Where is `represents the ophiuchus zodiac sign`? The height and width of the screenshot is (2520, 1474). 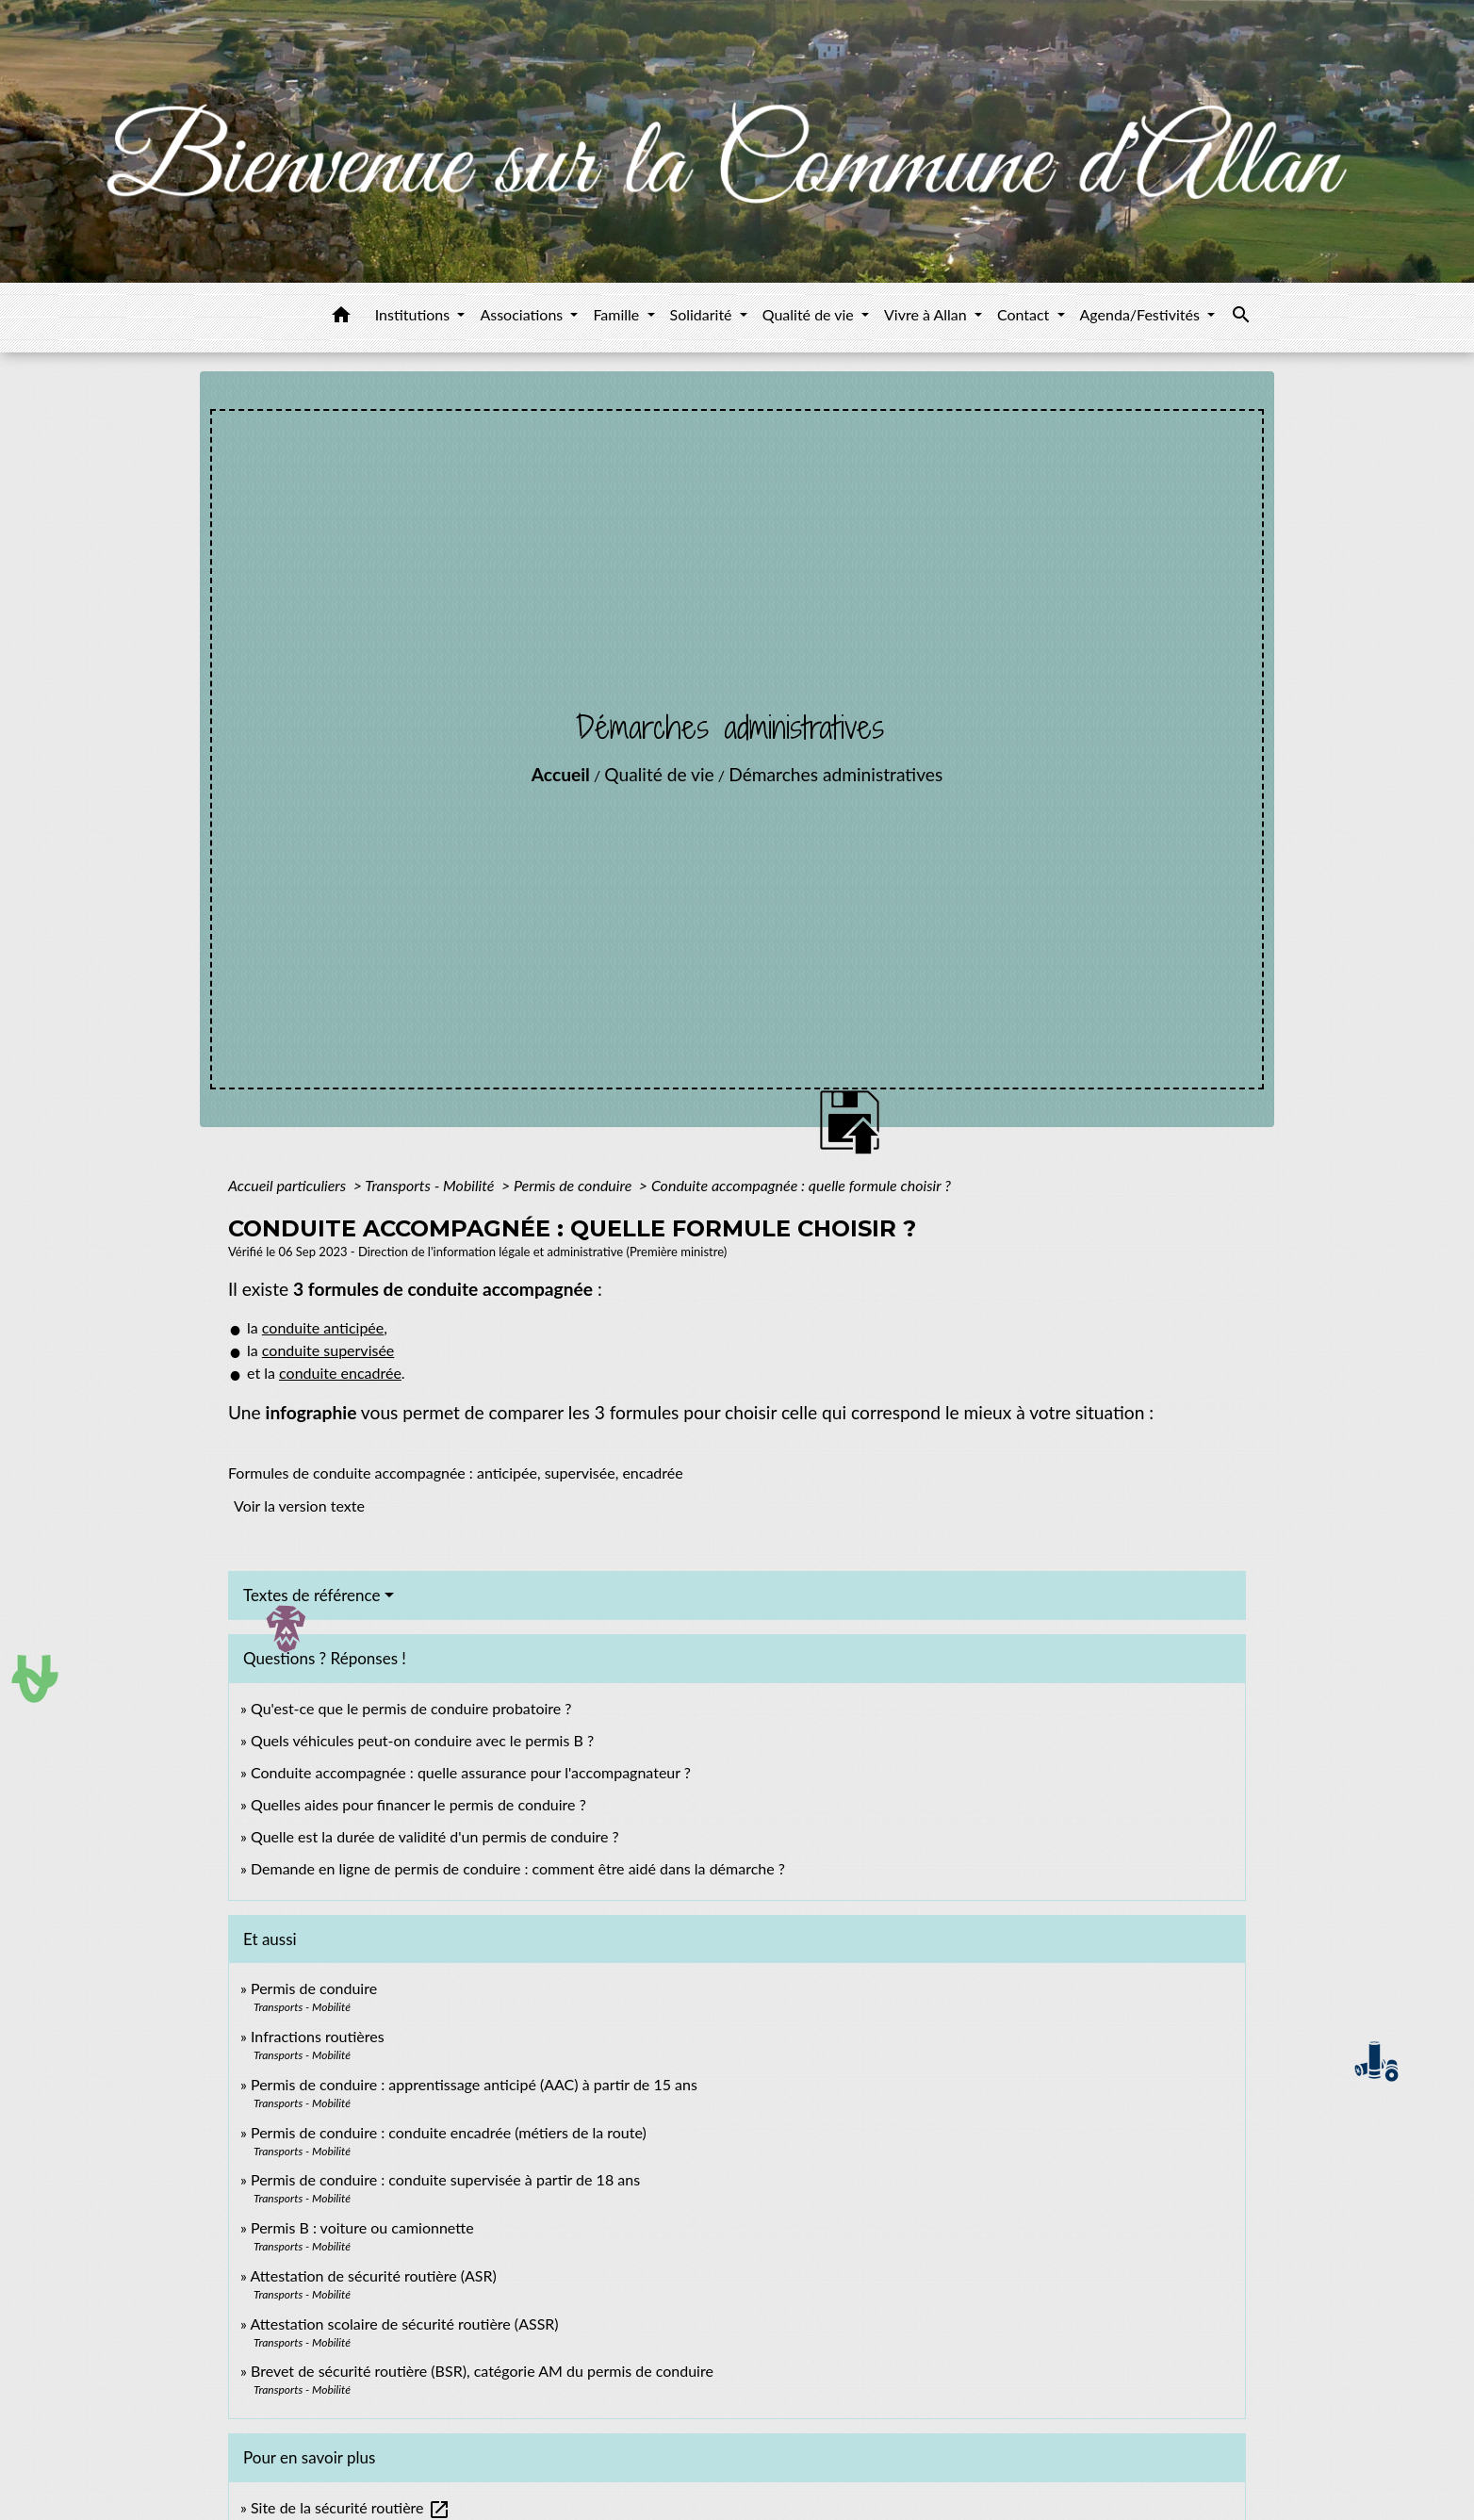 represents the ophiuchus zodiac sign is located at coordinates (35, 1678).